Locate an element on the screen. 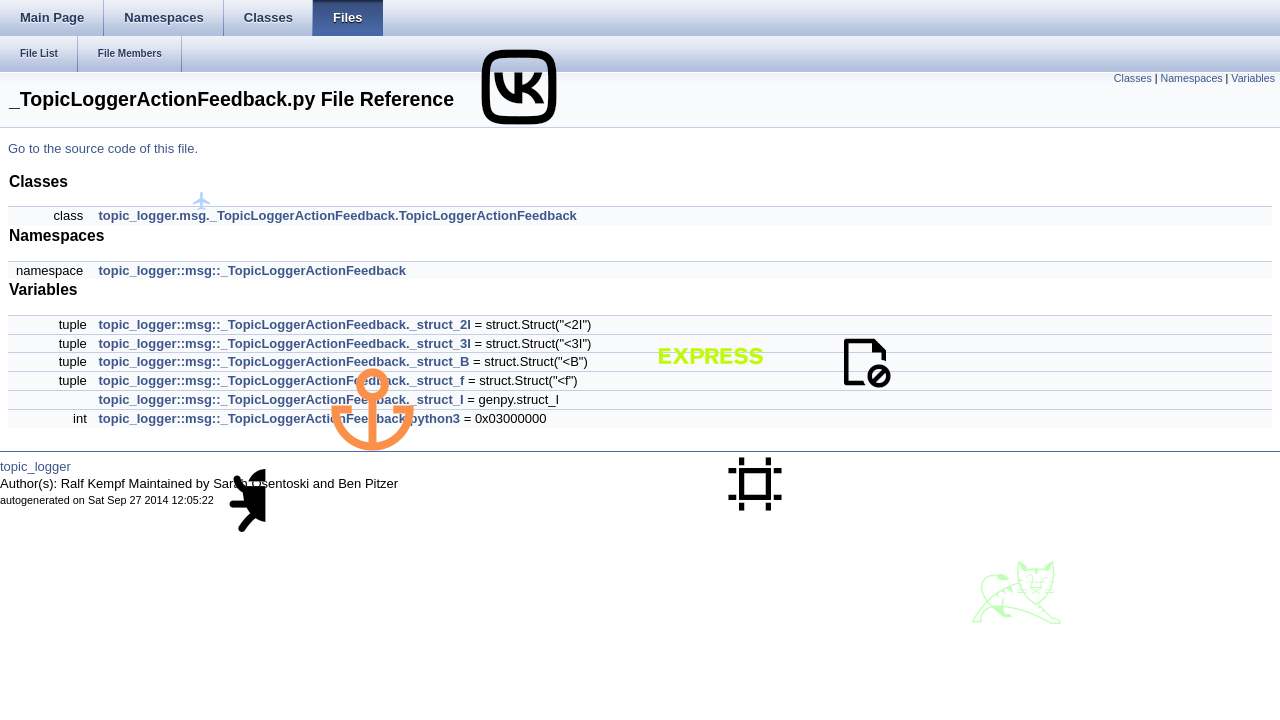 This screenshot has height=720, width=1280. select or edit an artboard is located at coordinates (755, 484).